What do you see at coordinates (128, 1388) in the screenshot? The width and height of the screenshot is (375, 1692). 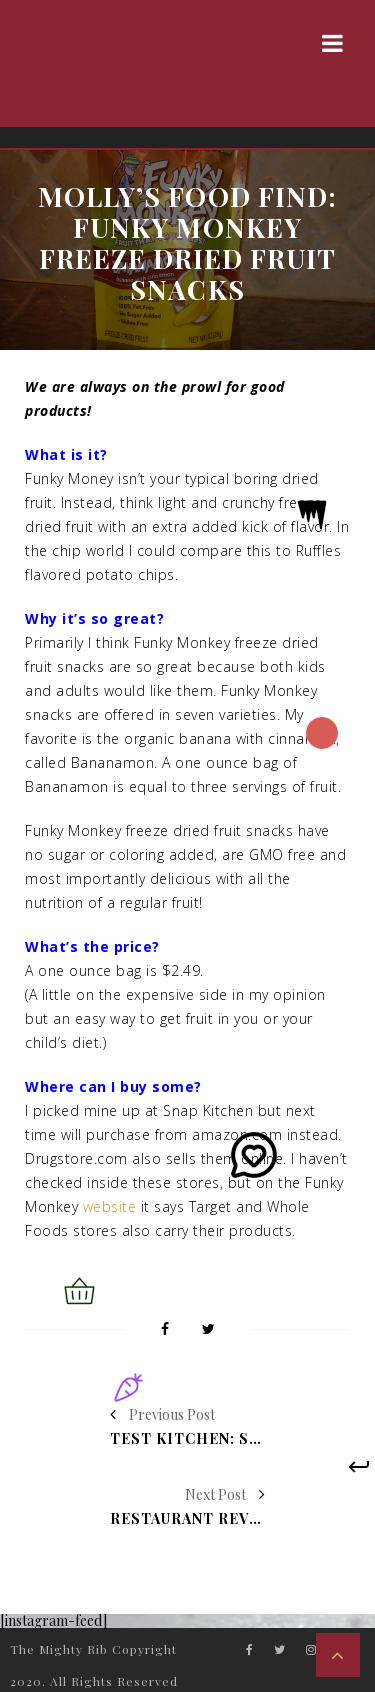 I see `browse vegetable or produce category` at bounding box center [128, 1388].